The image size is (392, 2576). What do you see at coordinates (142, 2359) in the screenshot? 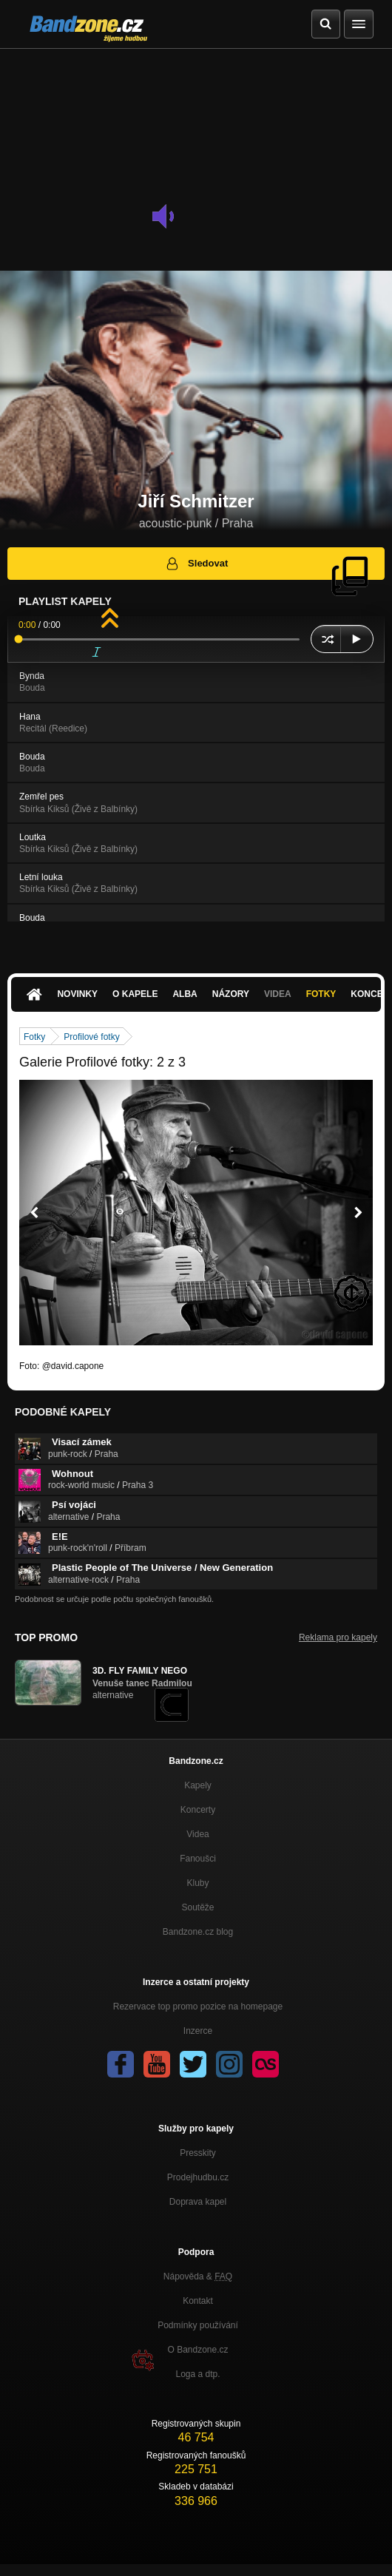
I see `access shopping basket settings` at bounding box center [142, 2359].